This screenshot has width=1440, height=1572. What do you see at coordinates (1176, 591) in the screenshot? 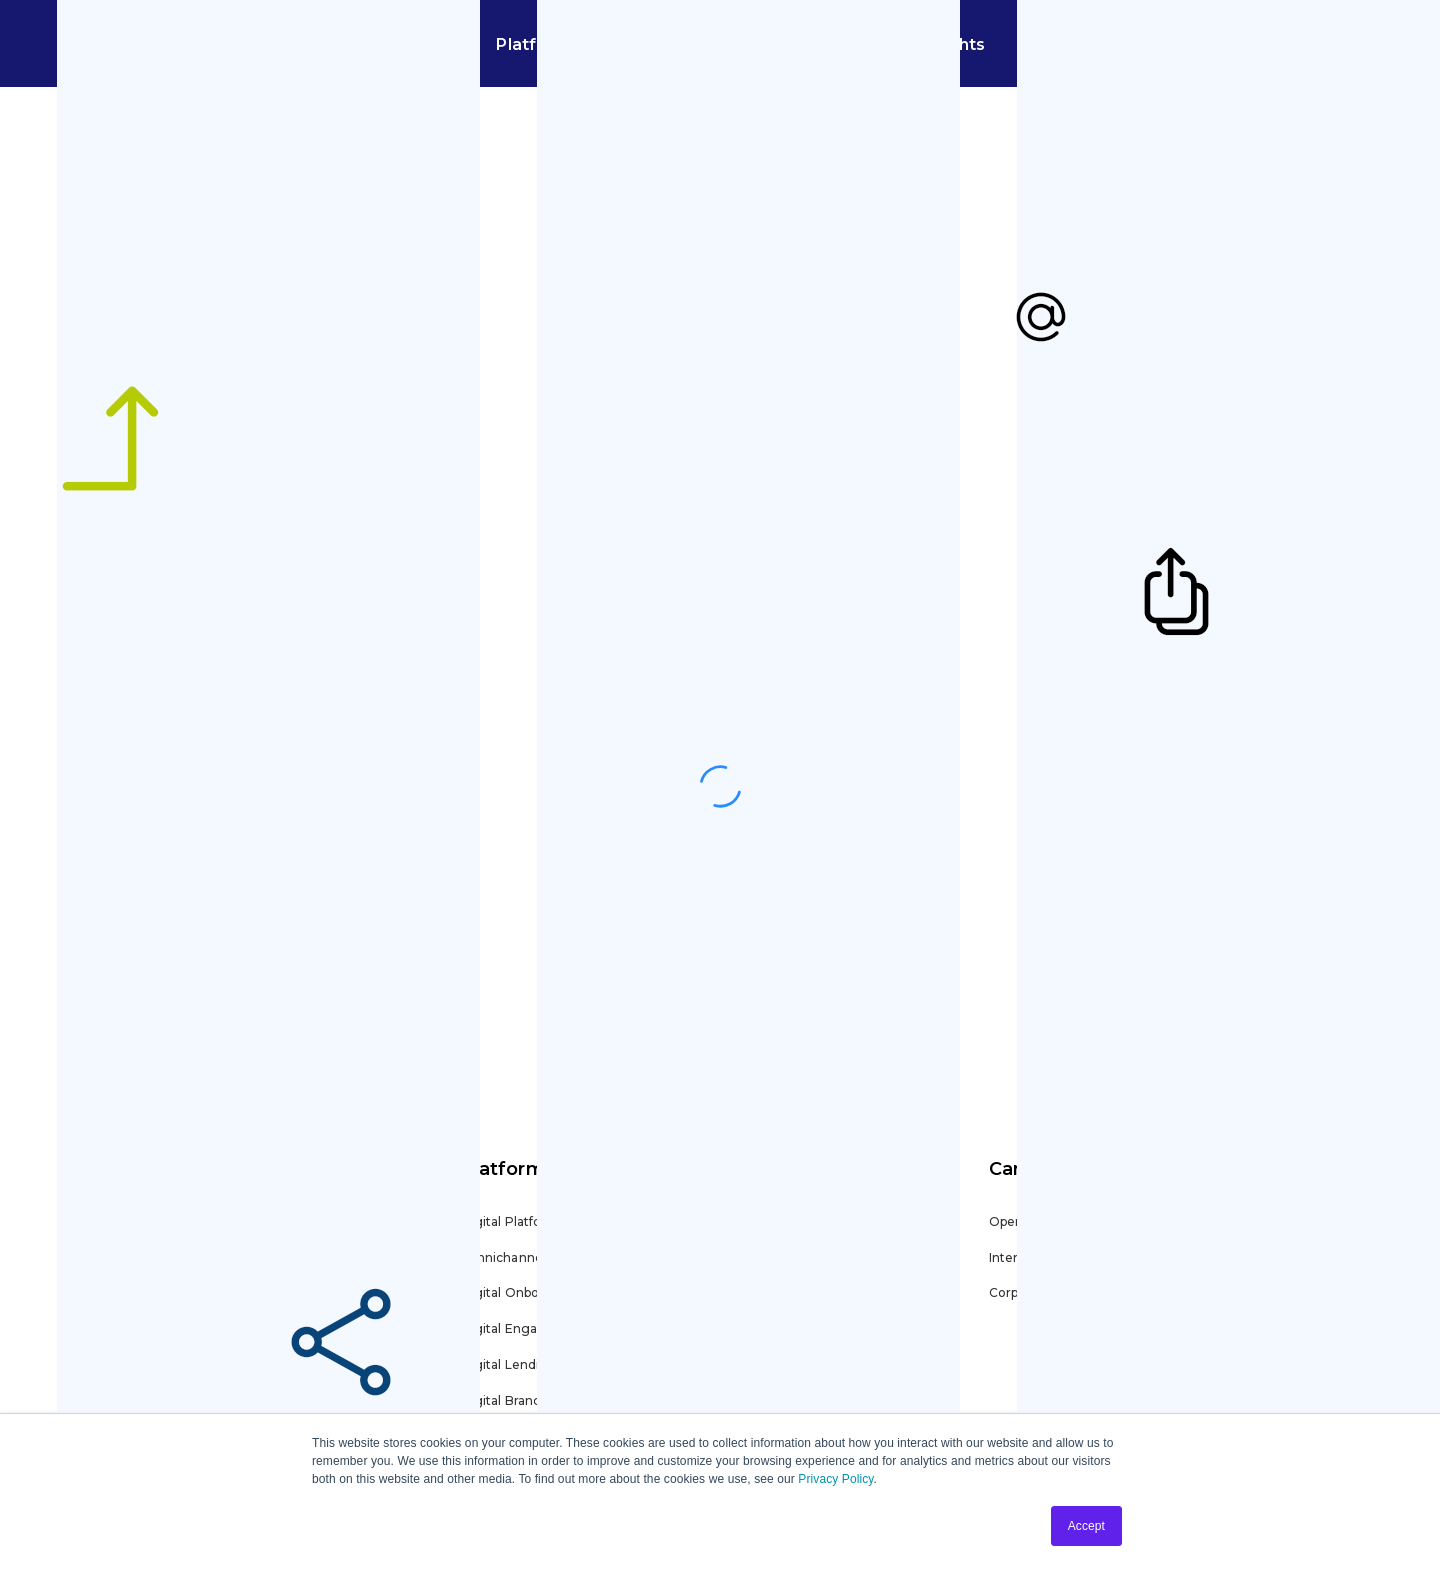
I see `share or export multiple items` at bounding box center [1176, 591].